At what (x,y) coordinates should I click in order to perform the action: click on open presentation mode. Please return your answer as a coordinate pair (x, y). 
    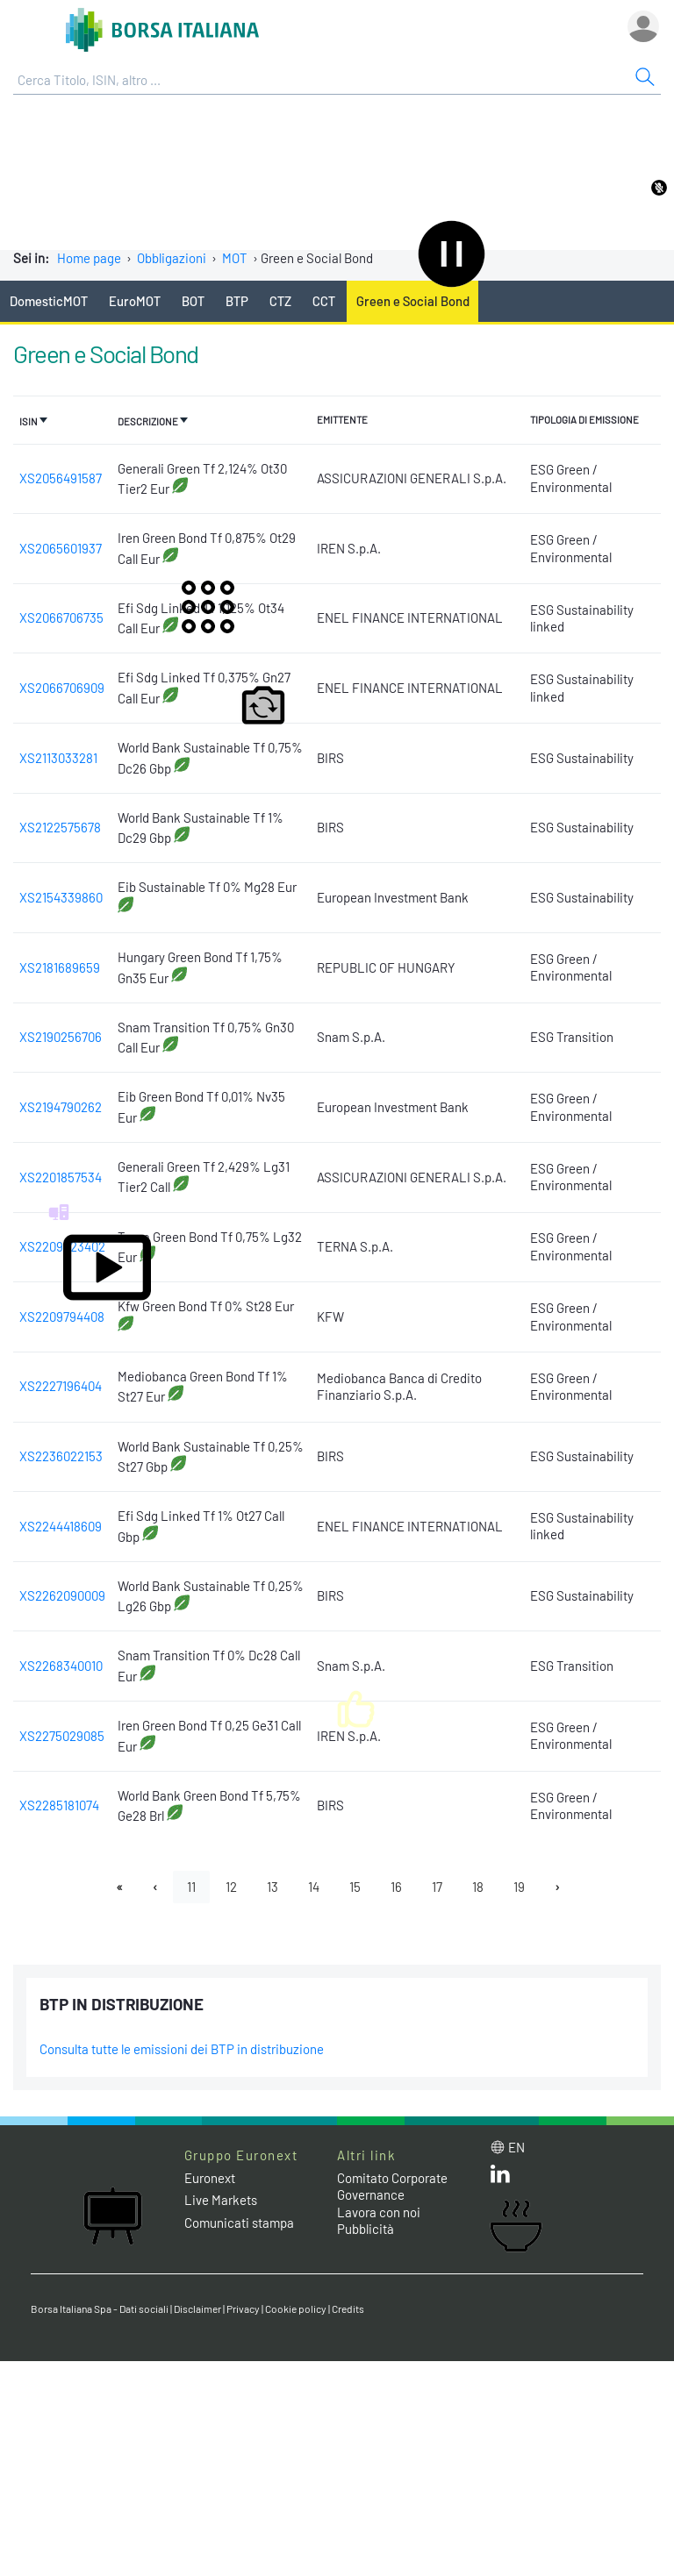
    Looking at the image, I should click on (112, 2216).